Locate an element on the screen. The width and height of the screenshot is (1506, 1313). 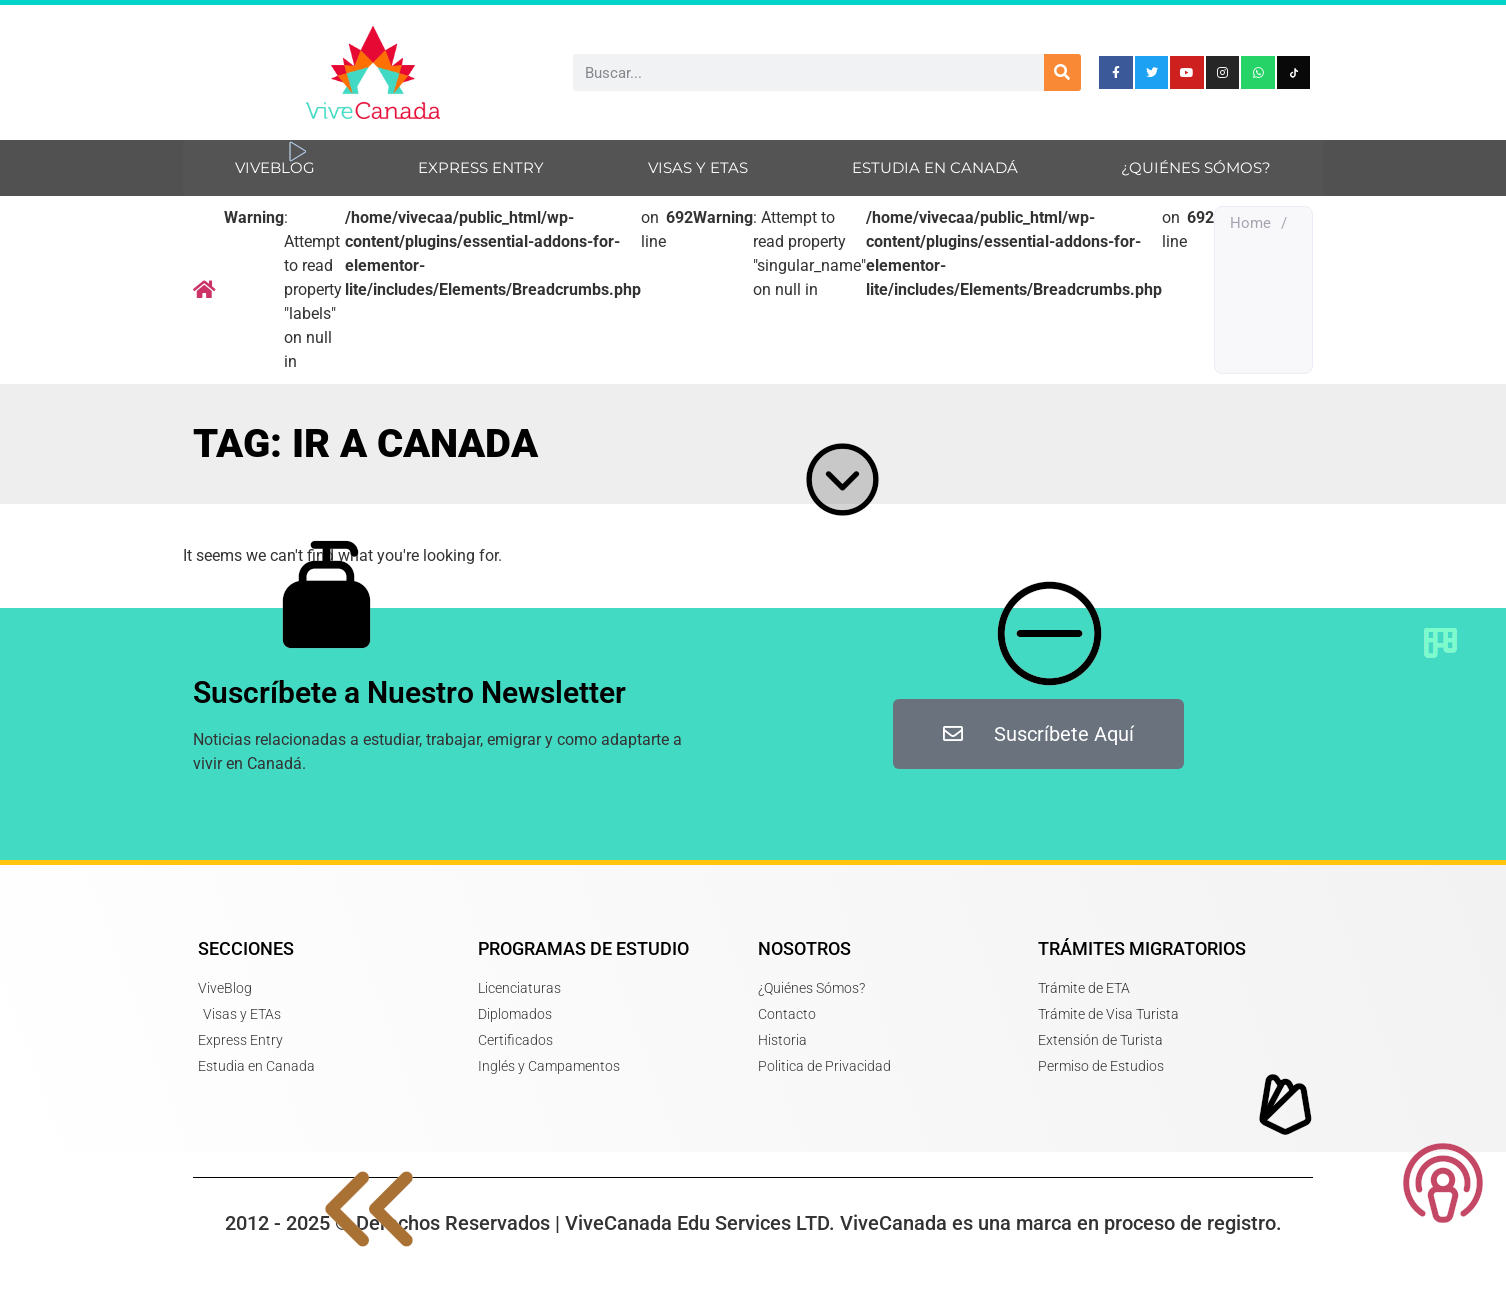
expand dropdown menu or content is located at coordinates (842, 479).